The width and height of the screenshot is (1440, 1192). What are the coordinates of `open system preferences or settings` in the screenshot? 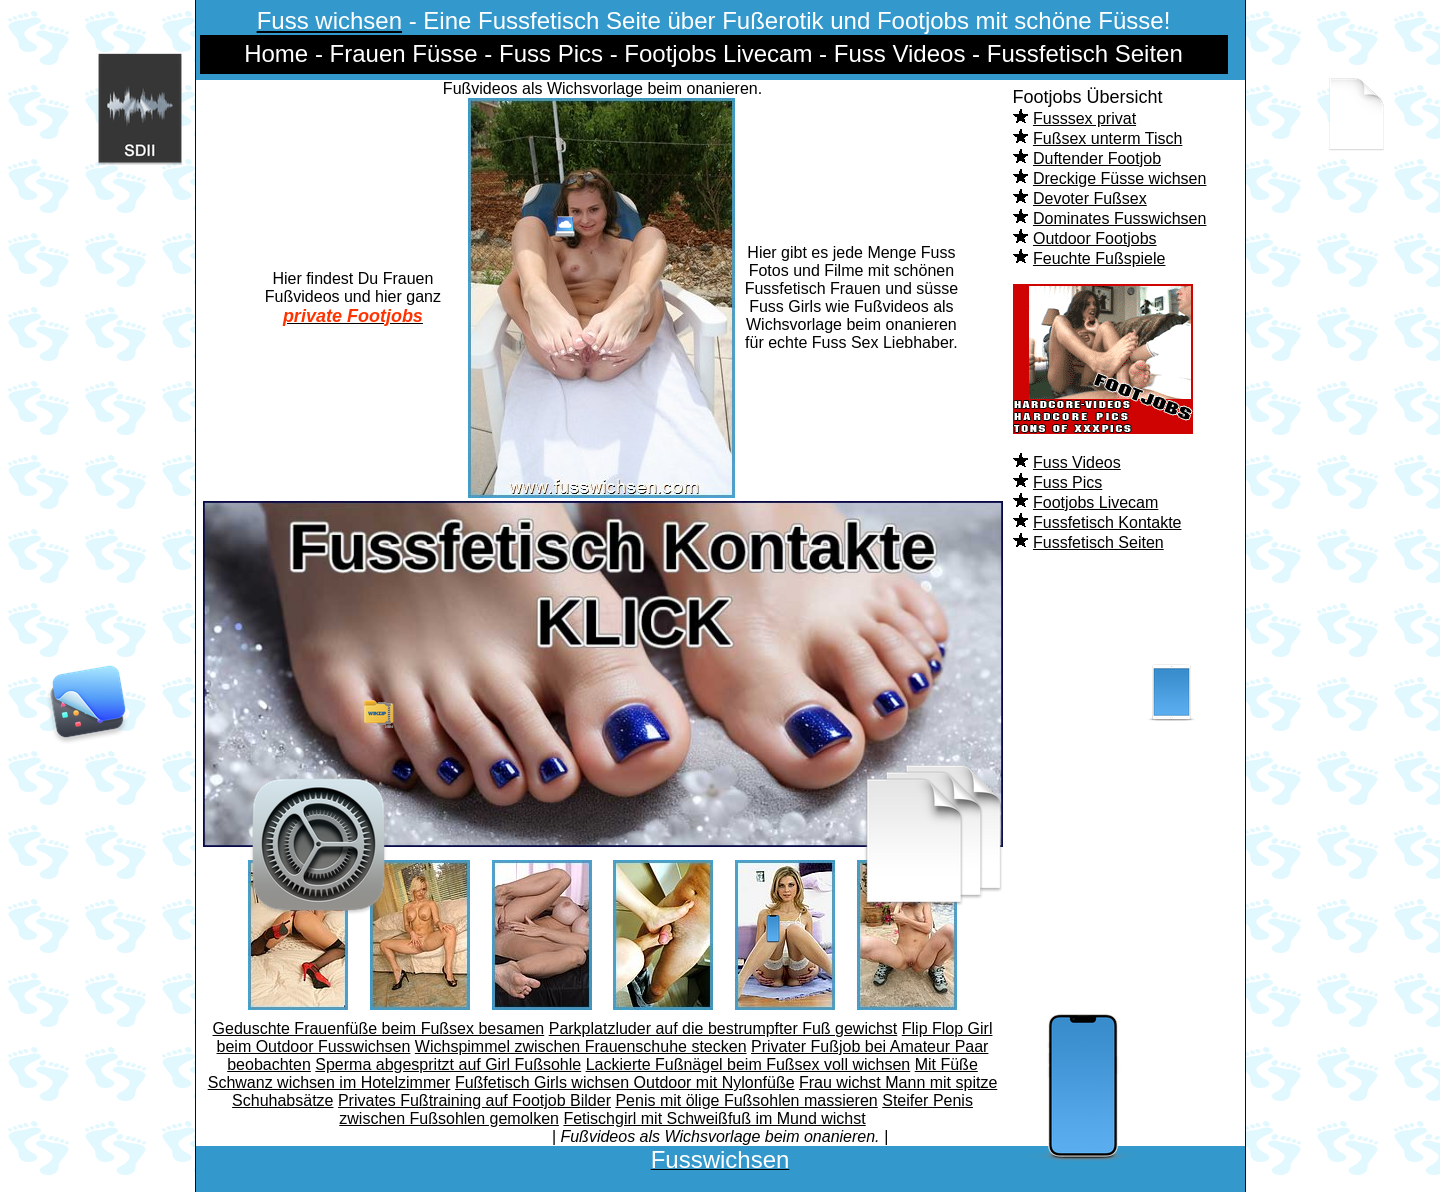 It's located at (318, 844).